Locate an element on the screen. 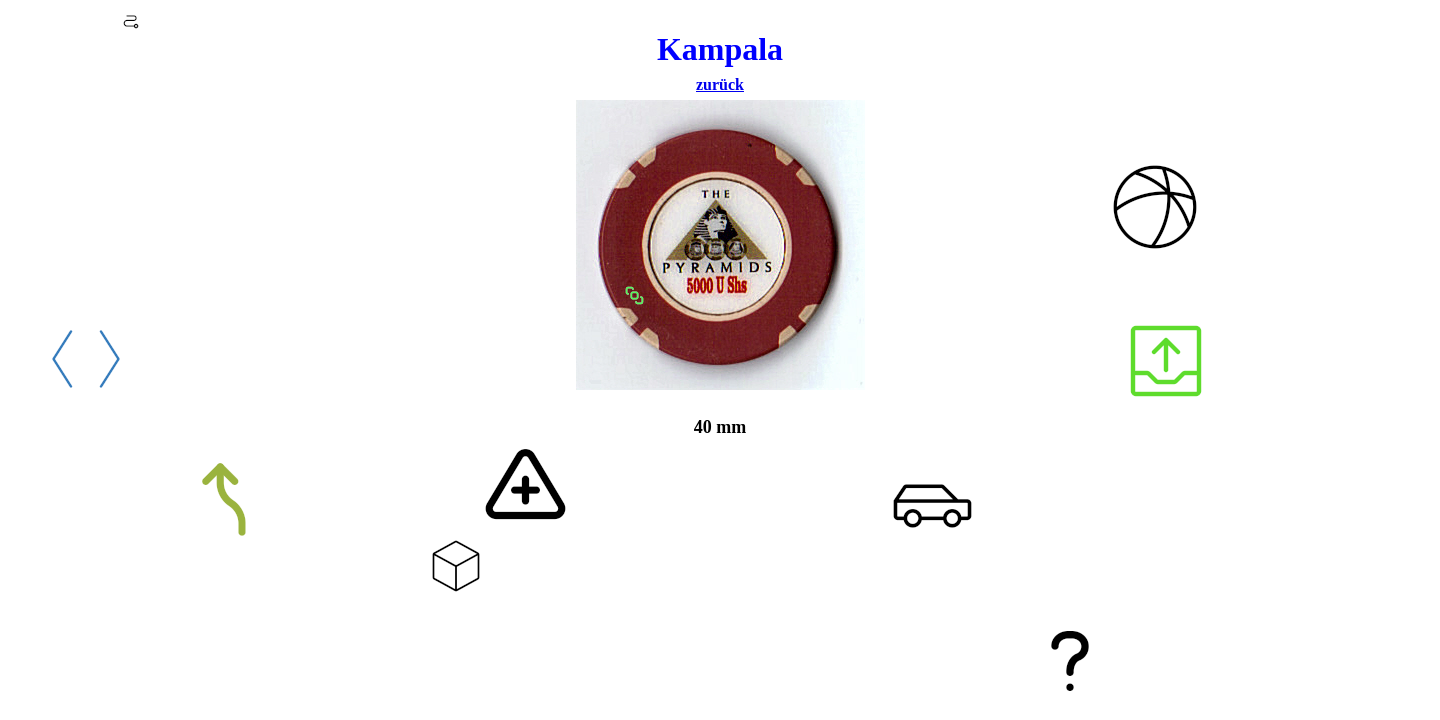 The width and height of the screenshot is (1440, 720). bring selected layer to front is located at coordinates (634, 295).